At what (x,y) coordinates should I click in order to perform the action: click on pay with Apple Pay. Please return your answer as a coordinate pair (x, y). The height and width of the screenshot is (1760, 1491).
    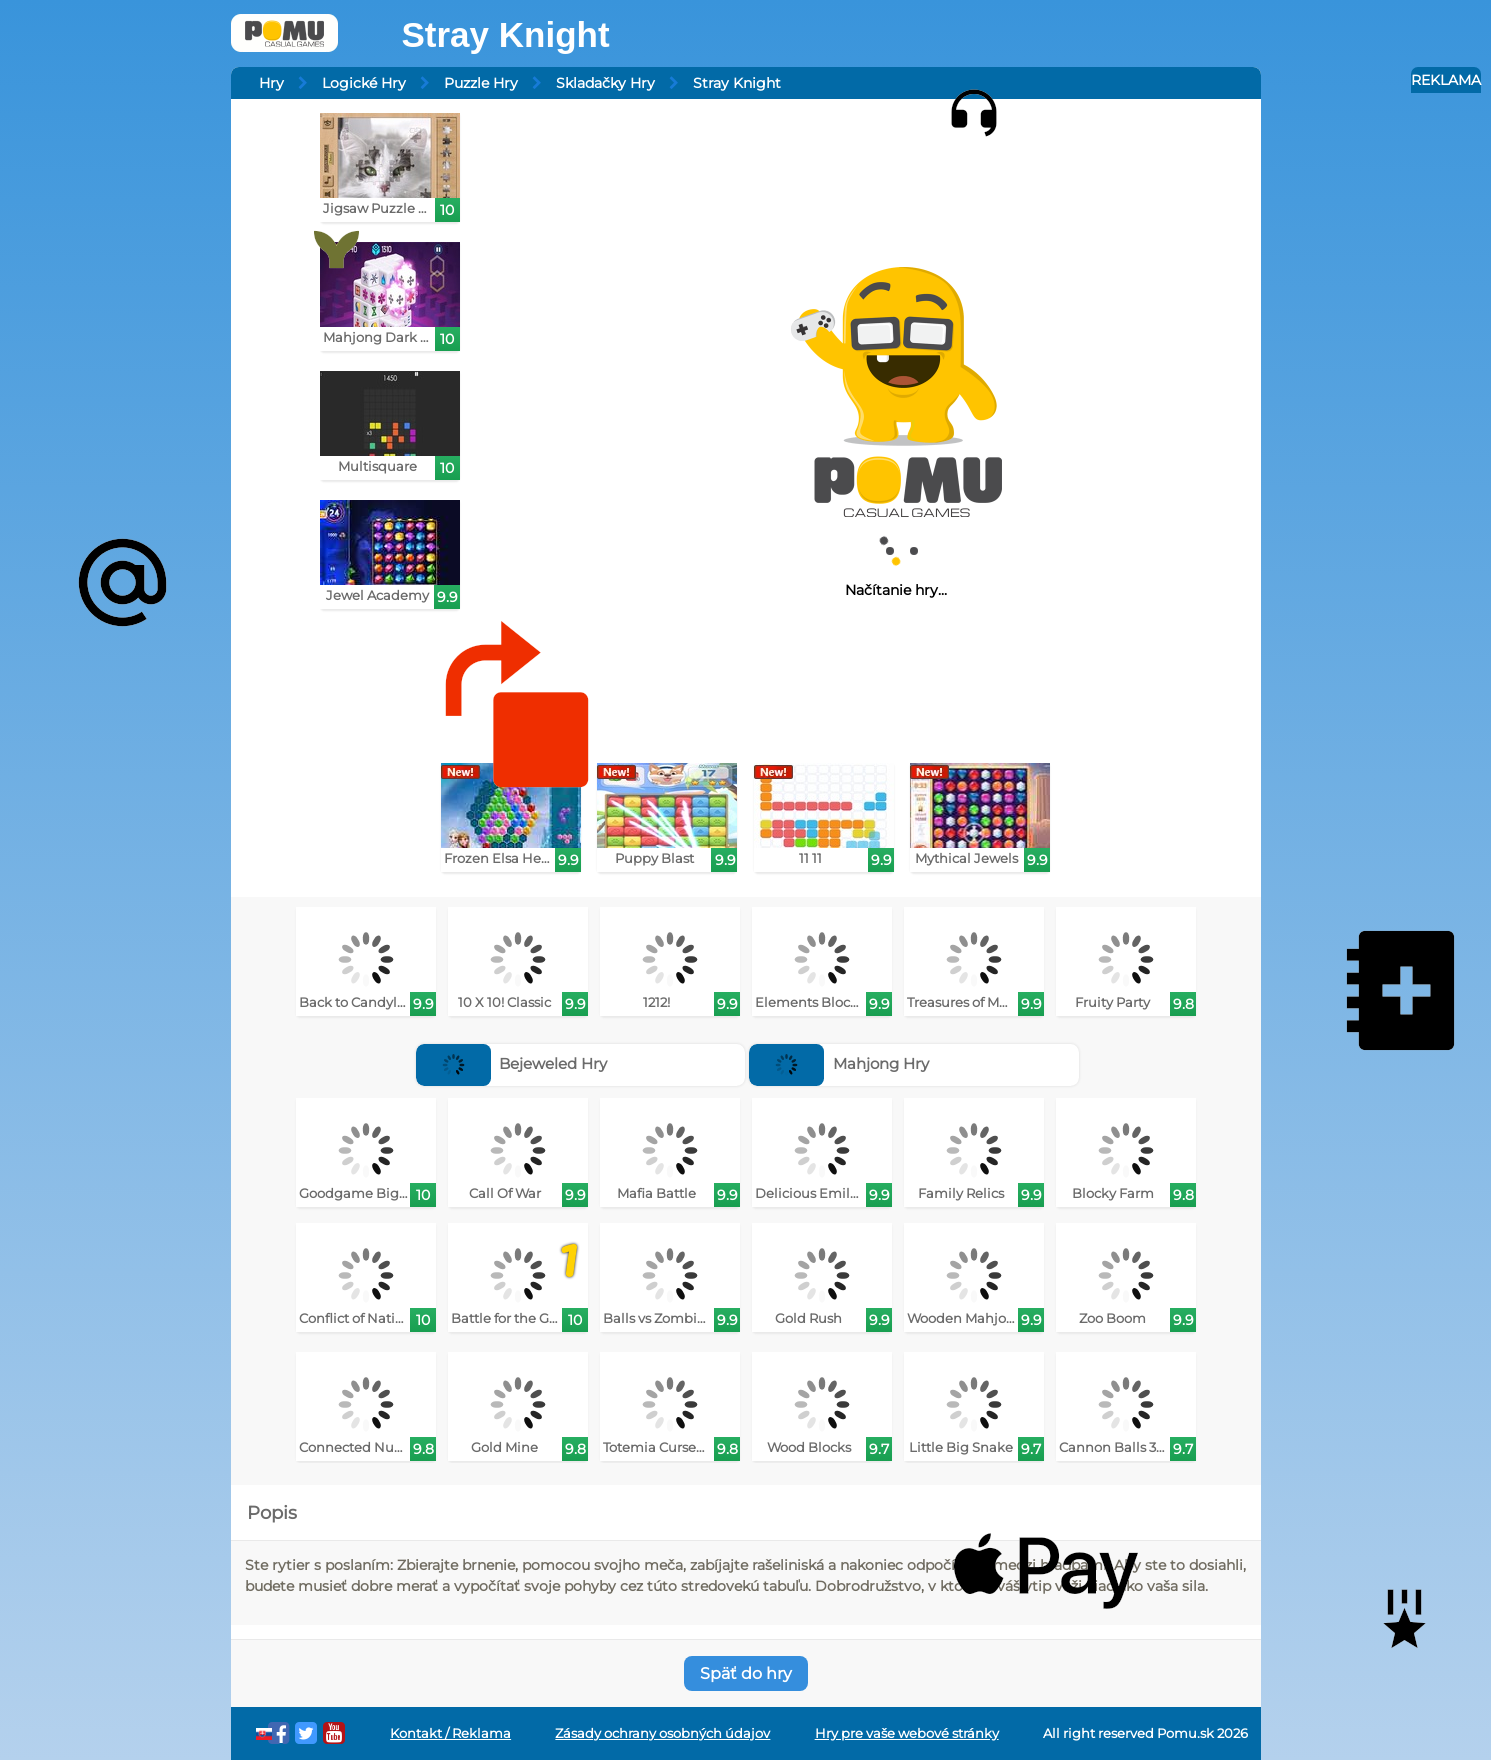
    Looking at the image, I should click on (1046, 1571).